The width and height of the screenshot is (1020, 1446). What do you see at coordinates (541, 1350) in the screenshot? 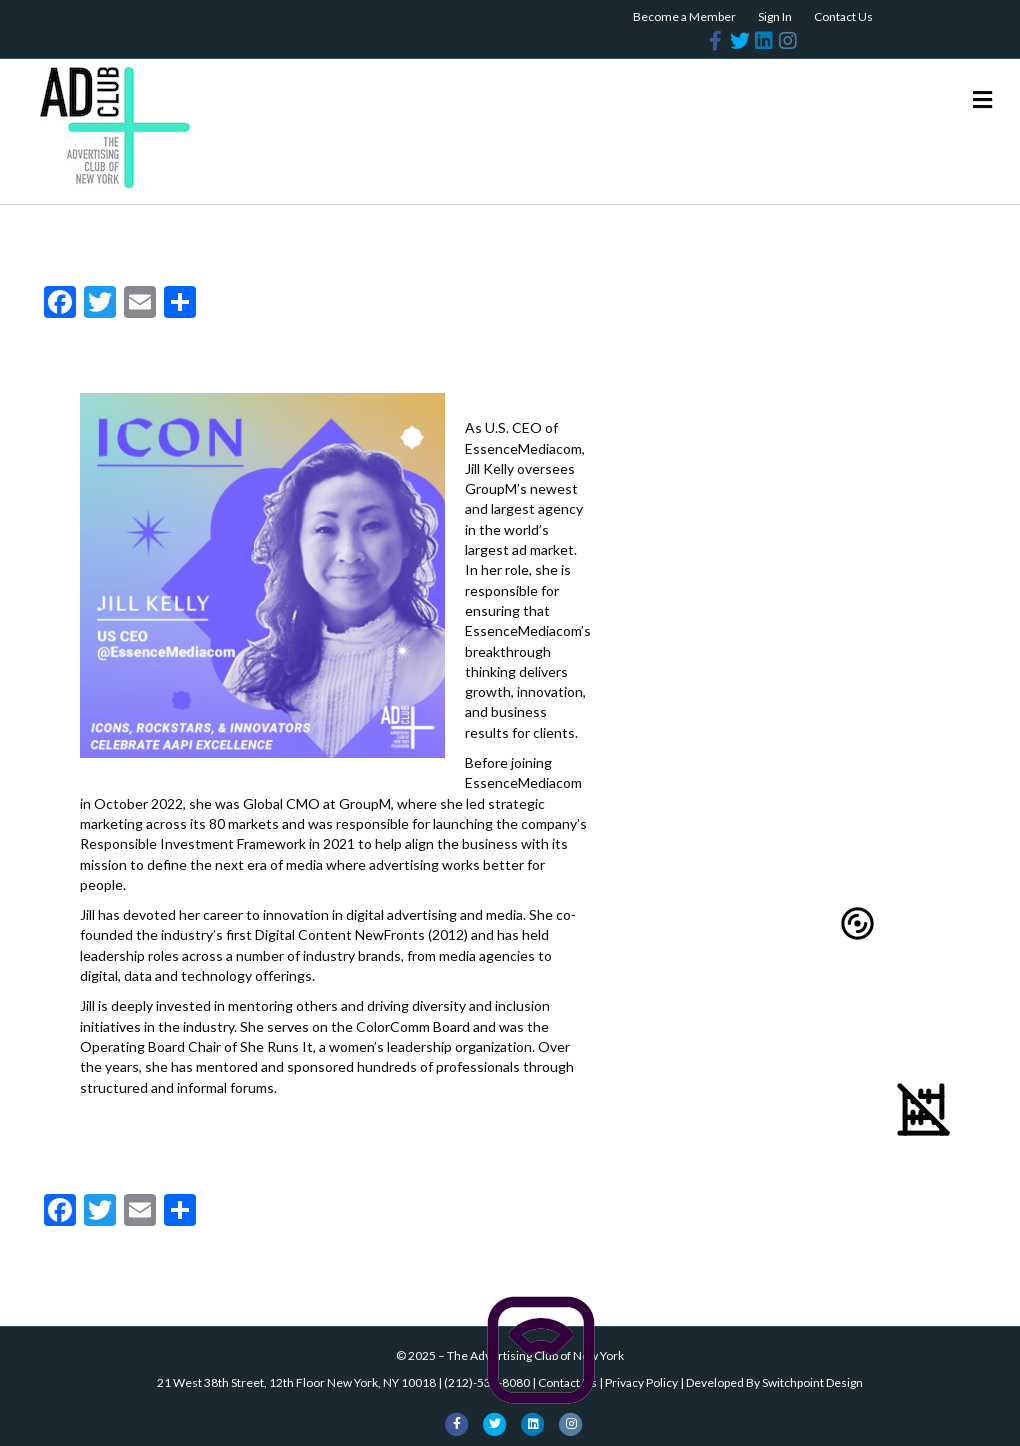
I see `view weight or measurement data` at bounding box center [541, 1350].